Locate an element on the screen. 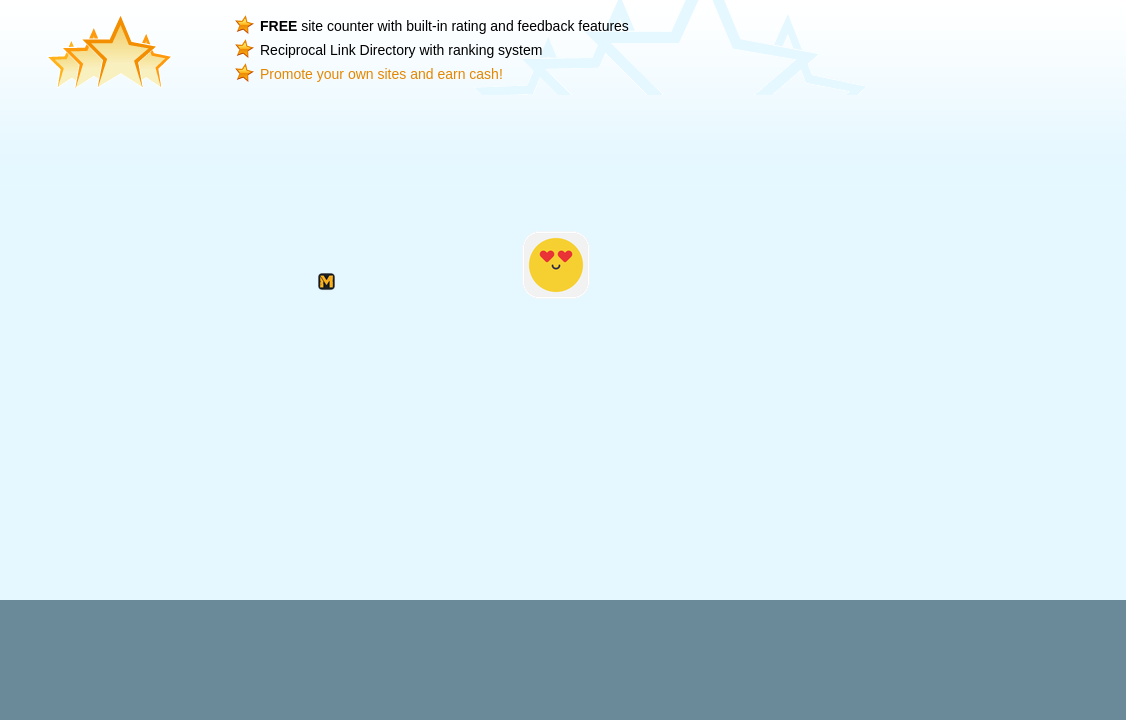 This screenshot has width=1126, height=720. launch Metro: Last Light game is located at coordinates (326, 281).